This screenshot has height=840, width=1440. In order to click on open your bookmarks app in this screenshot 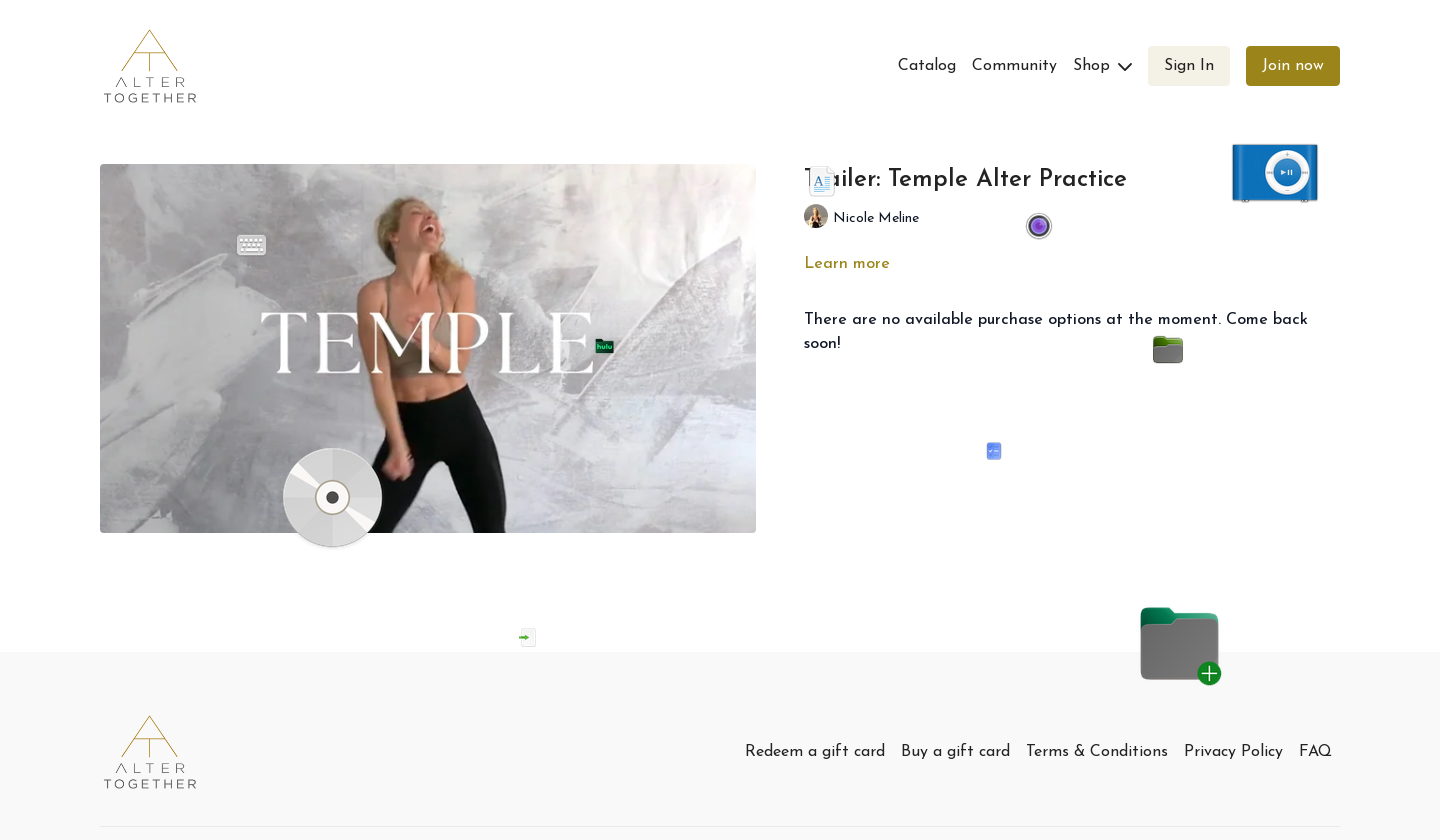, I will do `click(994, 451)`.